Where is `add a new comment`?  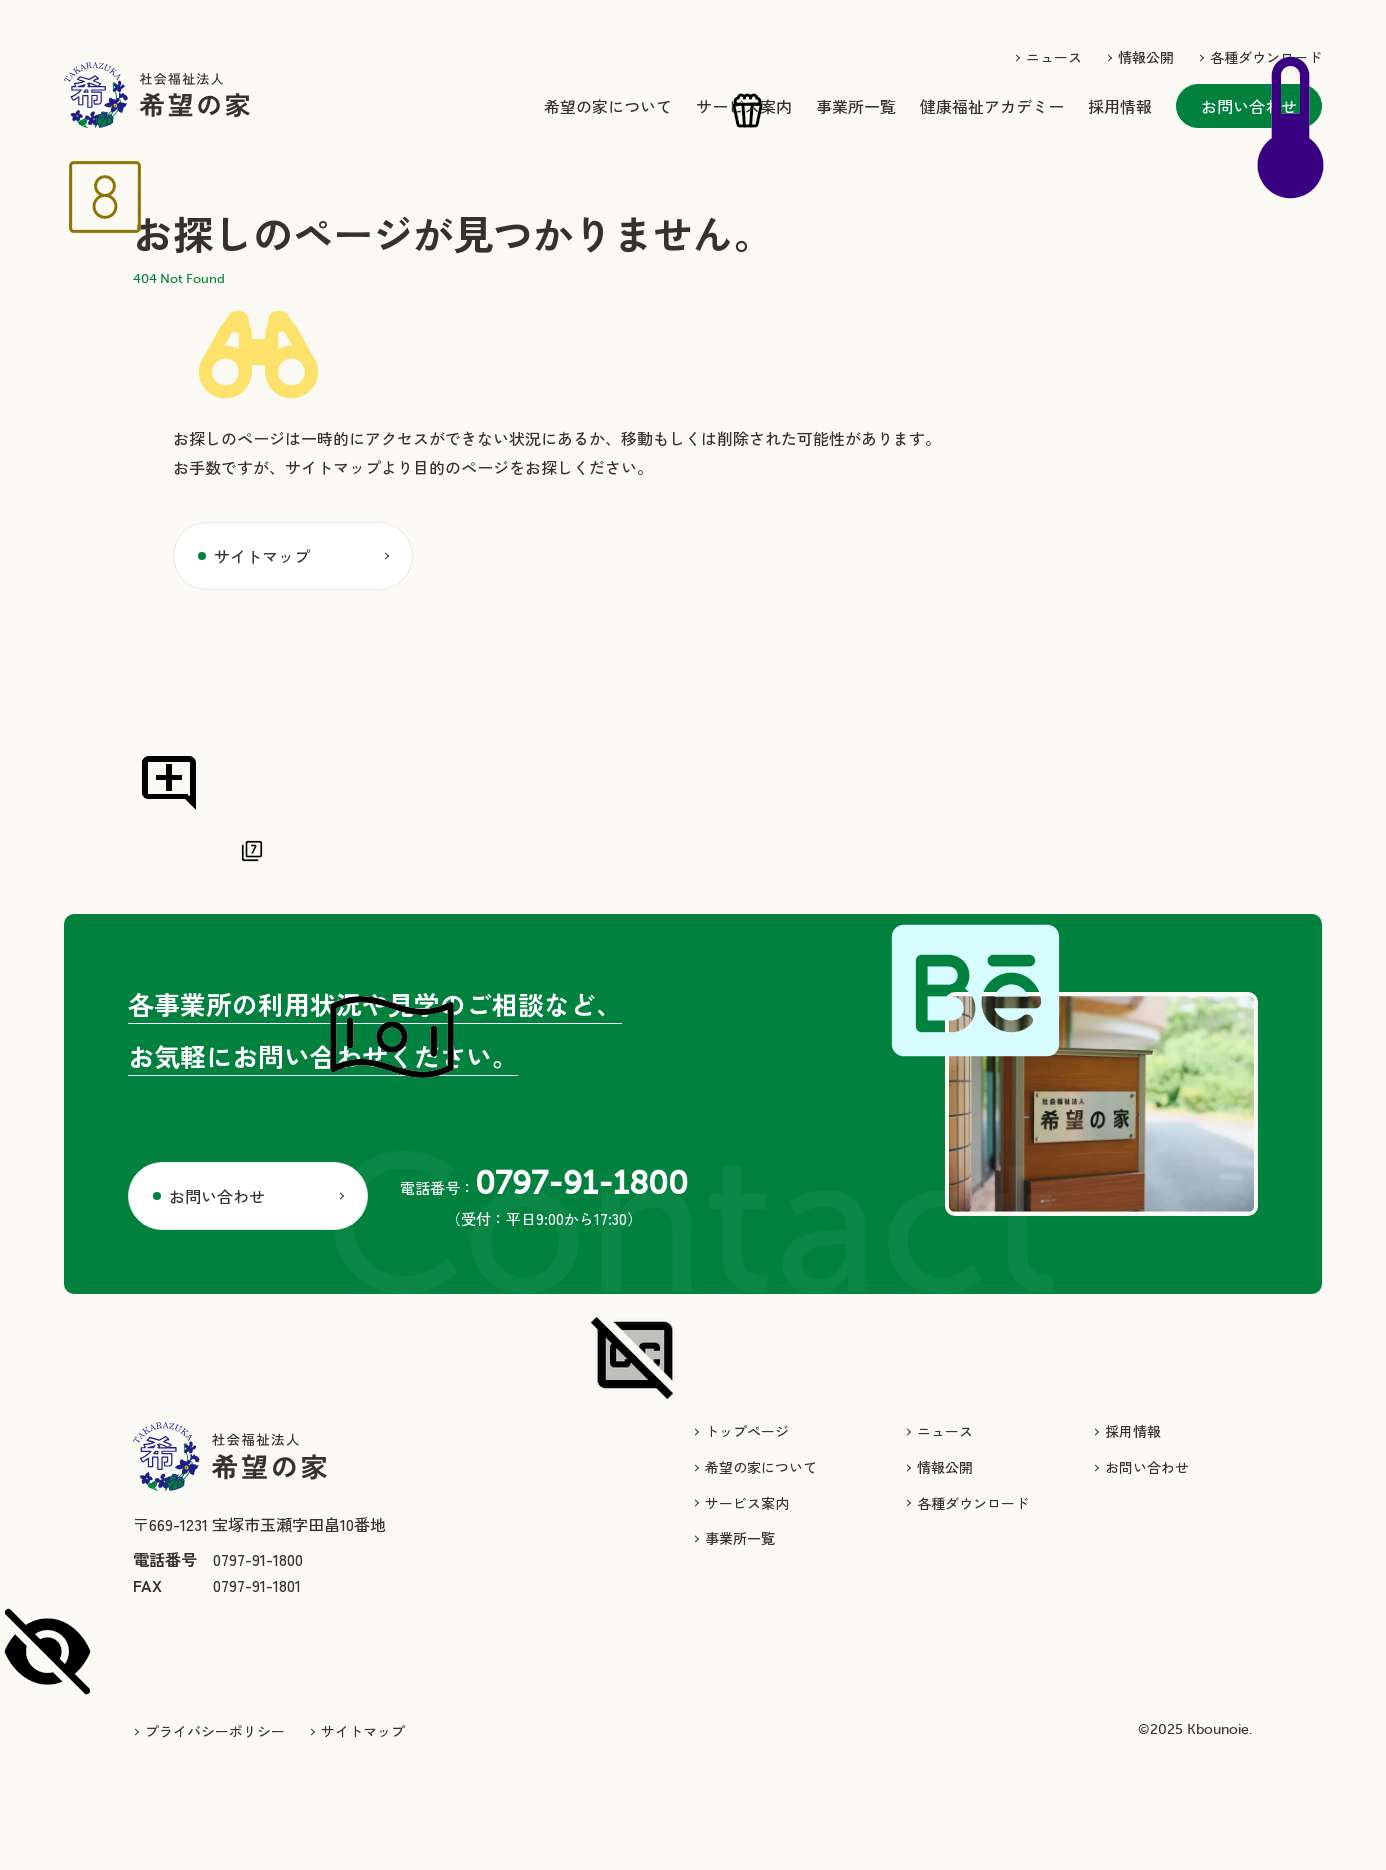 add a new comment is located at coordinates (169, 783).